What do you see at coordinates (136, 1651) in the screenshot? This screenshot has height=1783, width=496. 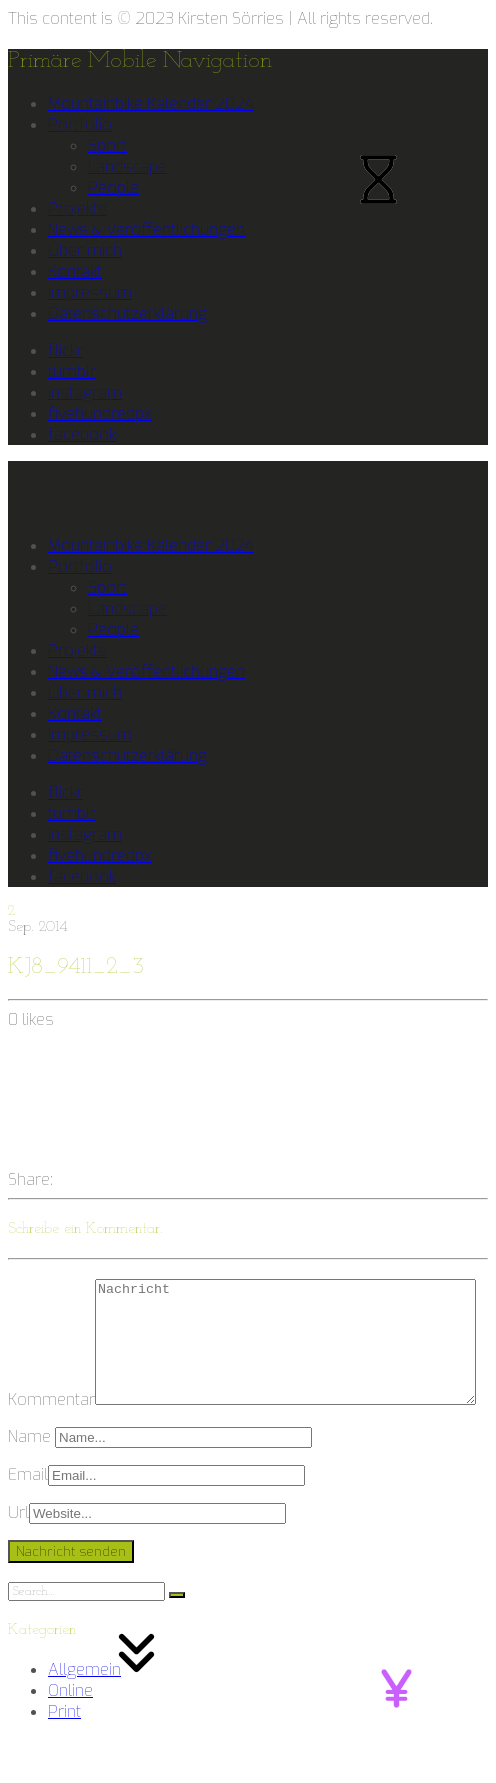 I see `scroll down or view more content` at bounding box center [136, 1651].